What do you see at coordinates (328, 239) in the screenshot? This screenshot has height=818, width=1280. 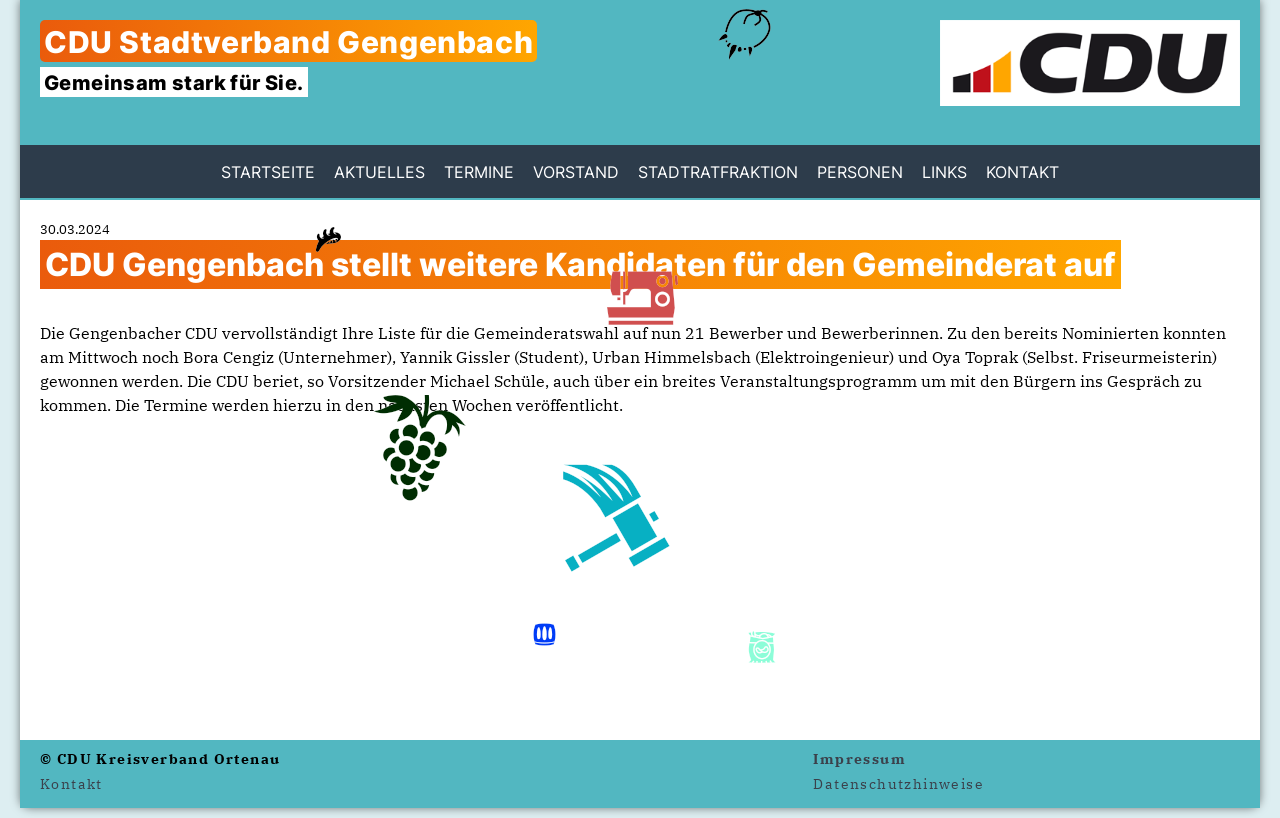 I see `select shell or fossil item in game inventory` at bounding box center [328, 239].